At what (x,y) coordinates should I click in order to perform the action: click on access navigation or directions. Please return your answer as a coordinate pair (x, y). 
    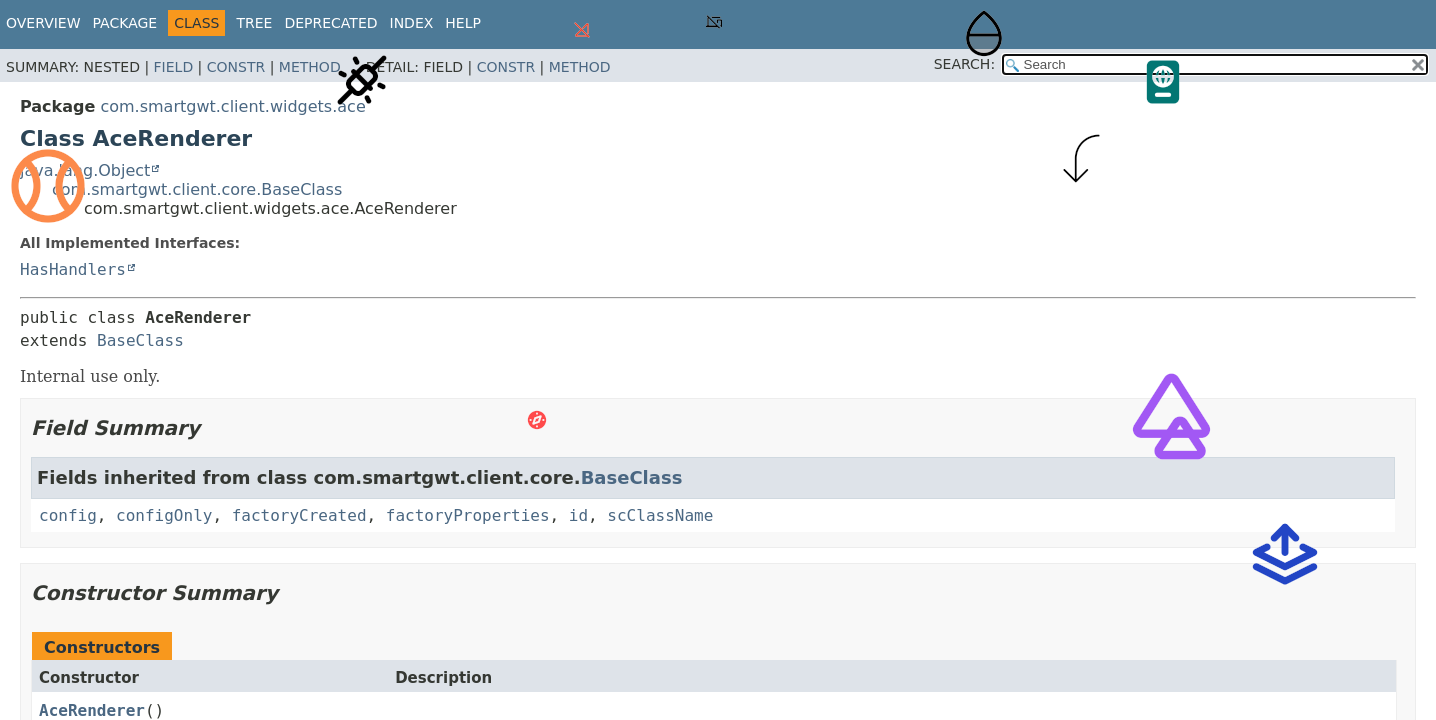
    Looking at the image, I should click on (537, 420).